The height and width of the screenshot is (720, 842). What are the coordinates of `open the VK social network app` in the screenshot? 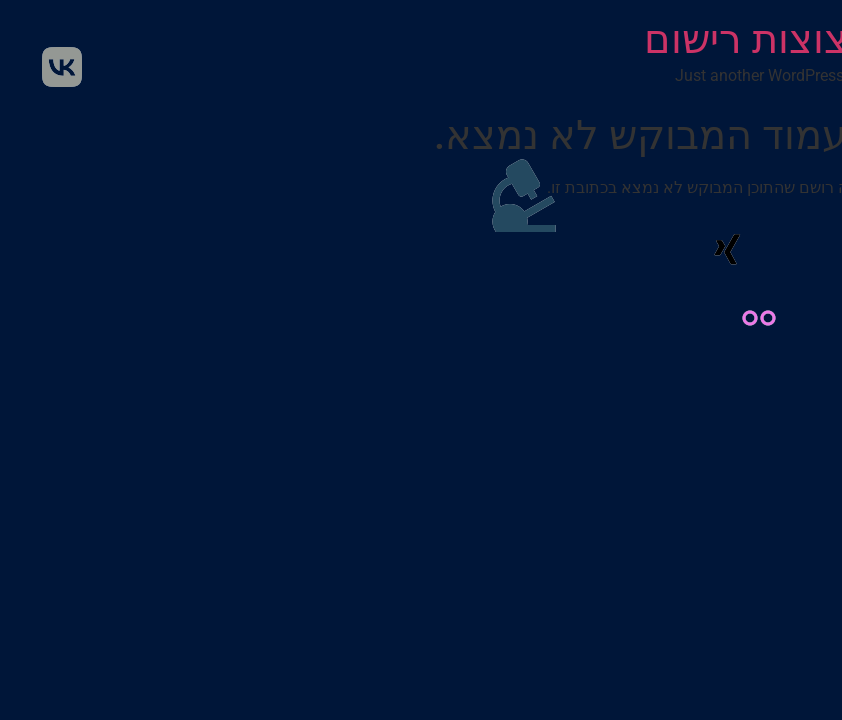 It's located at (62, 67).